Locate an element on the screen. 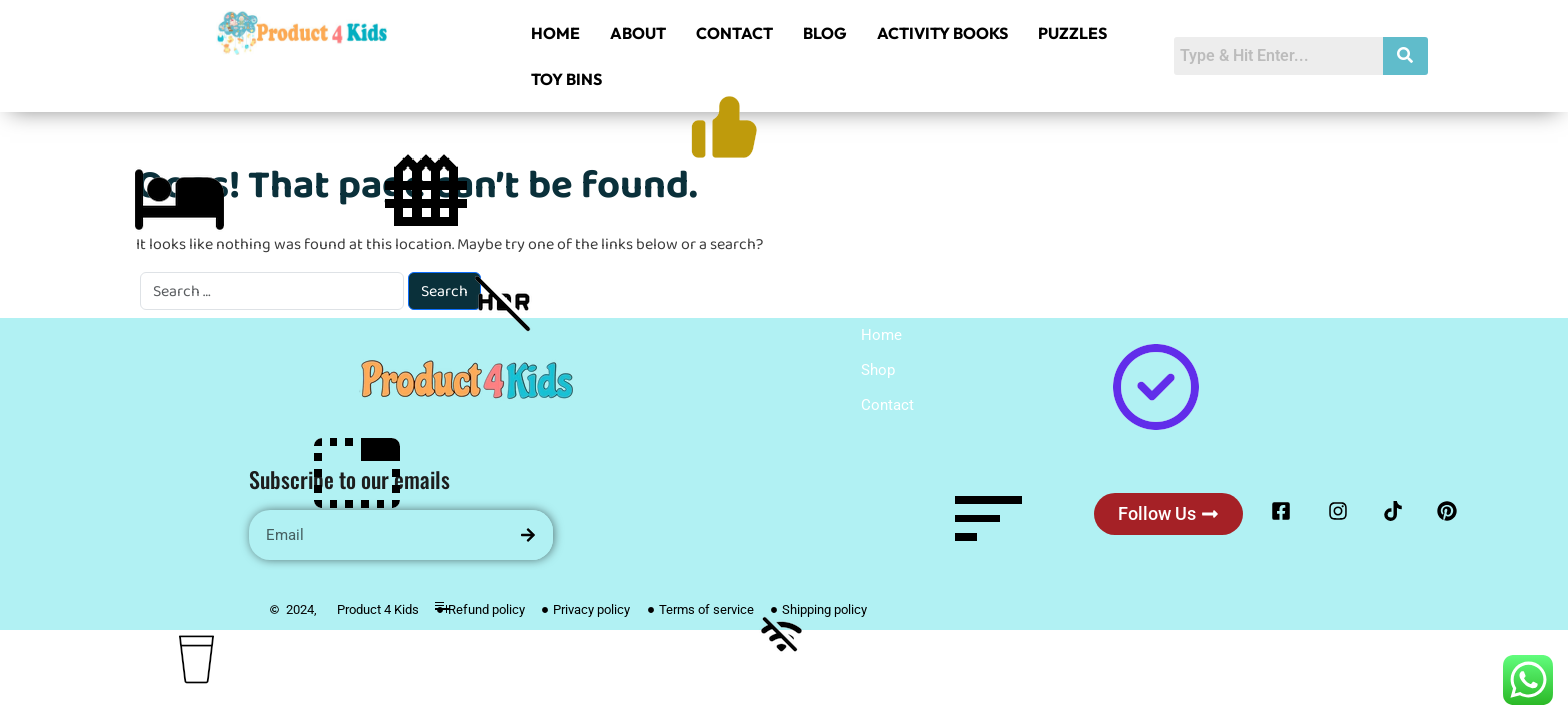 The width and height of the screenshot is (1568, 720). like or upvote content is located at coordinates (726, 127).